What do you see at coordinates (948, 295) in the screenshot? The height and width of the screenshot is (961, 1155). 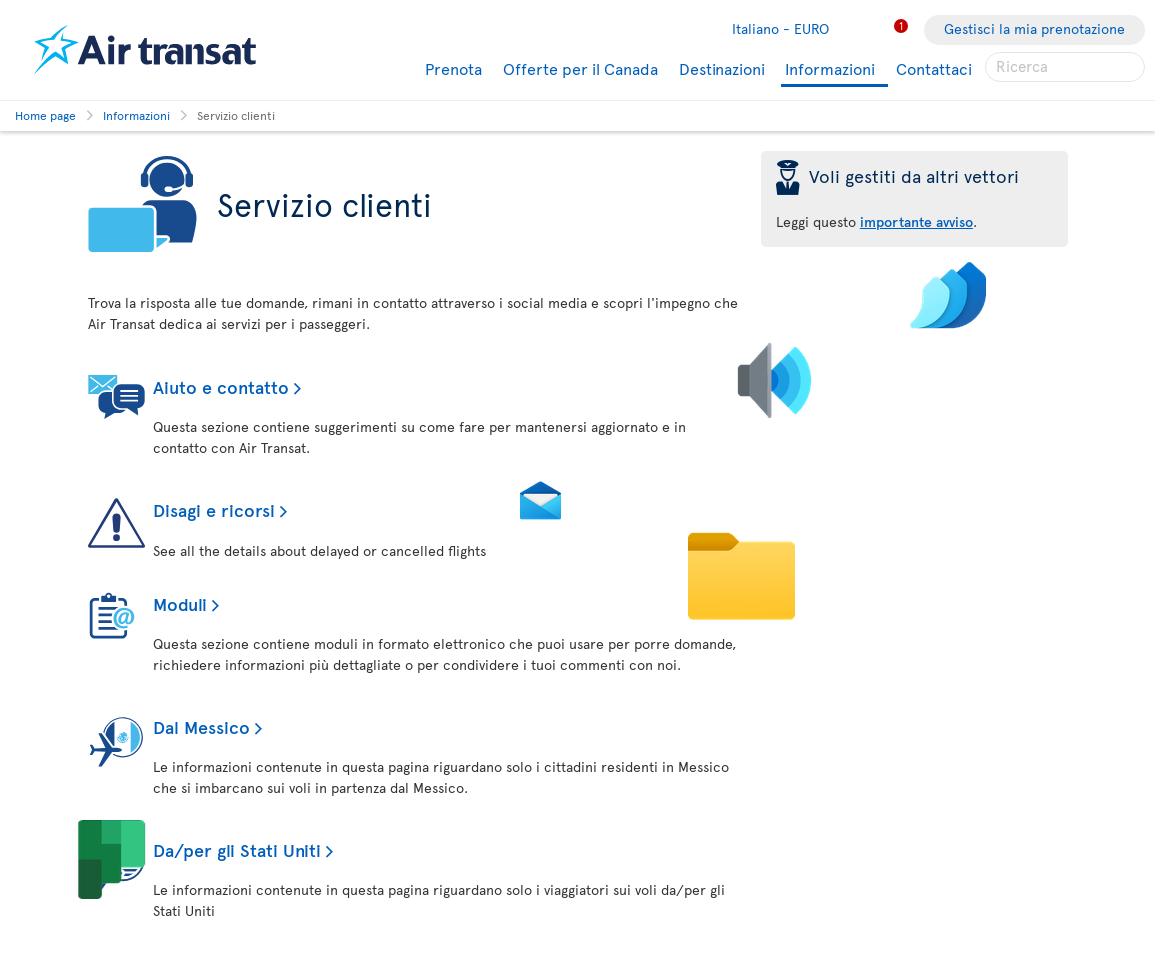 I see `open microsoft viva insights app` at bounding box center [948, 295].